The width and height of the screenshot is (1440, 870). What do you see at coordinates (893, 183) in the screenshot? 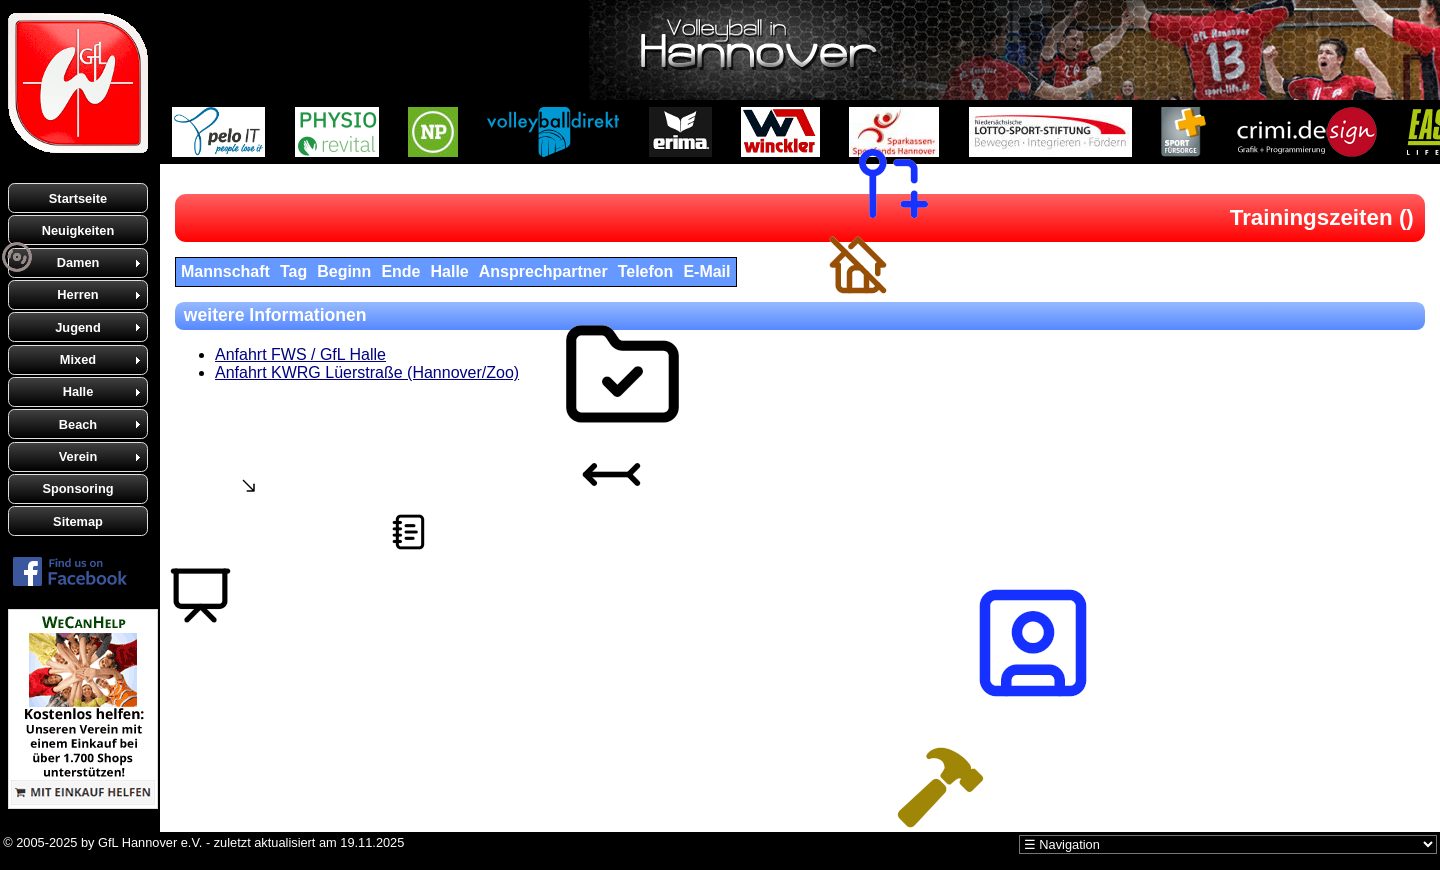
I see `create a new pull request` at bounding box center [893, 183].